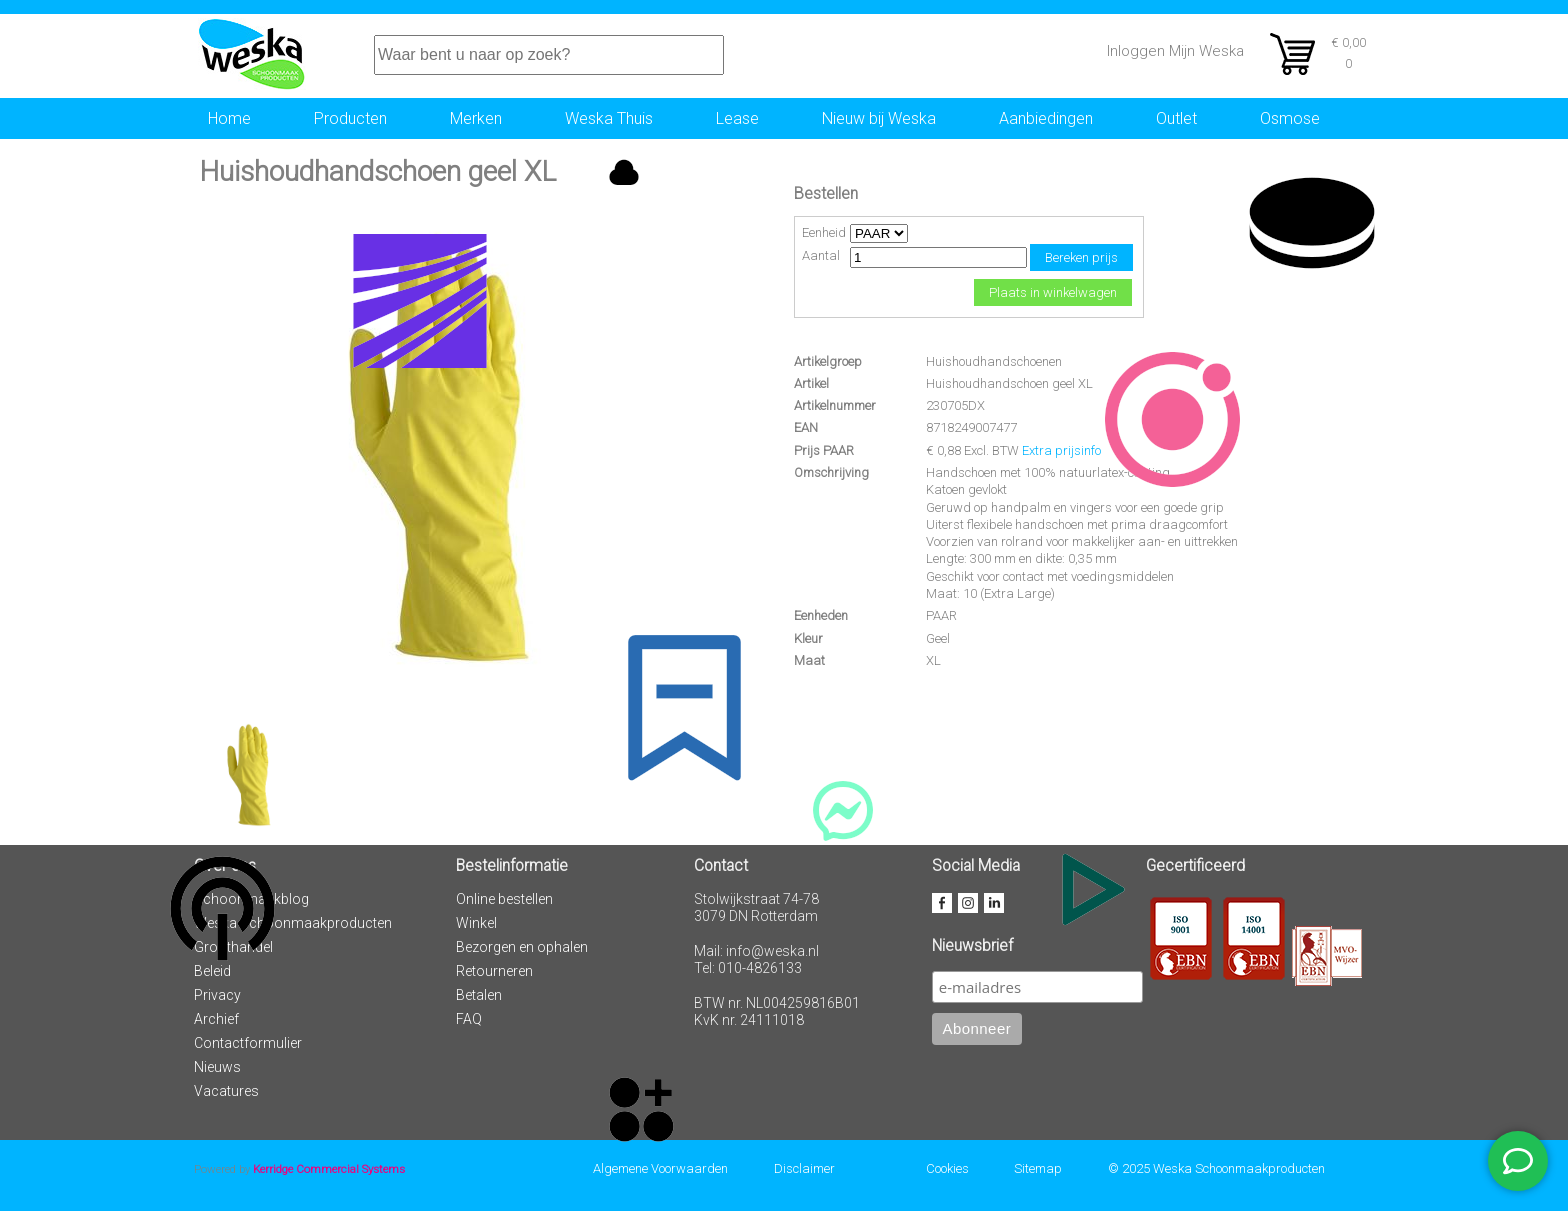  What do you see at coordinates (1312, 223) in the screenshot?
I see `view your coin balance or currency` at bounding box center [1312, 223].